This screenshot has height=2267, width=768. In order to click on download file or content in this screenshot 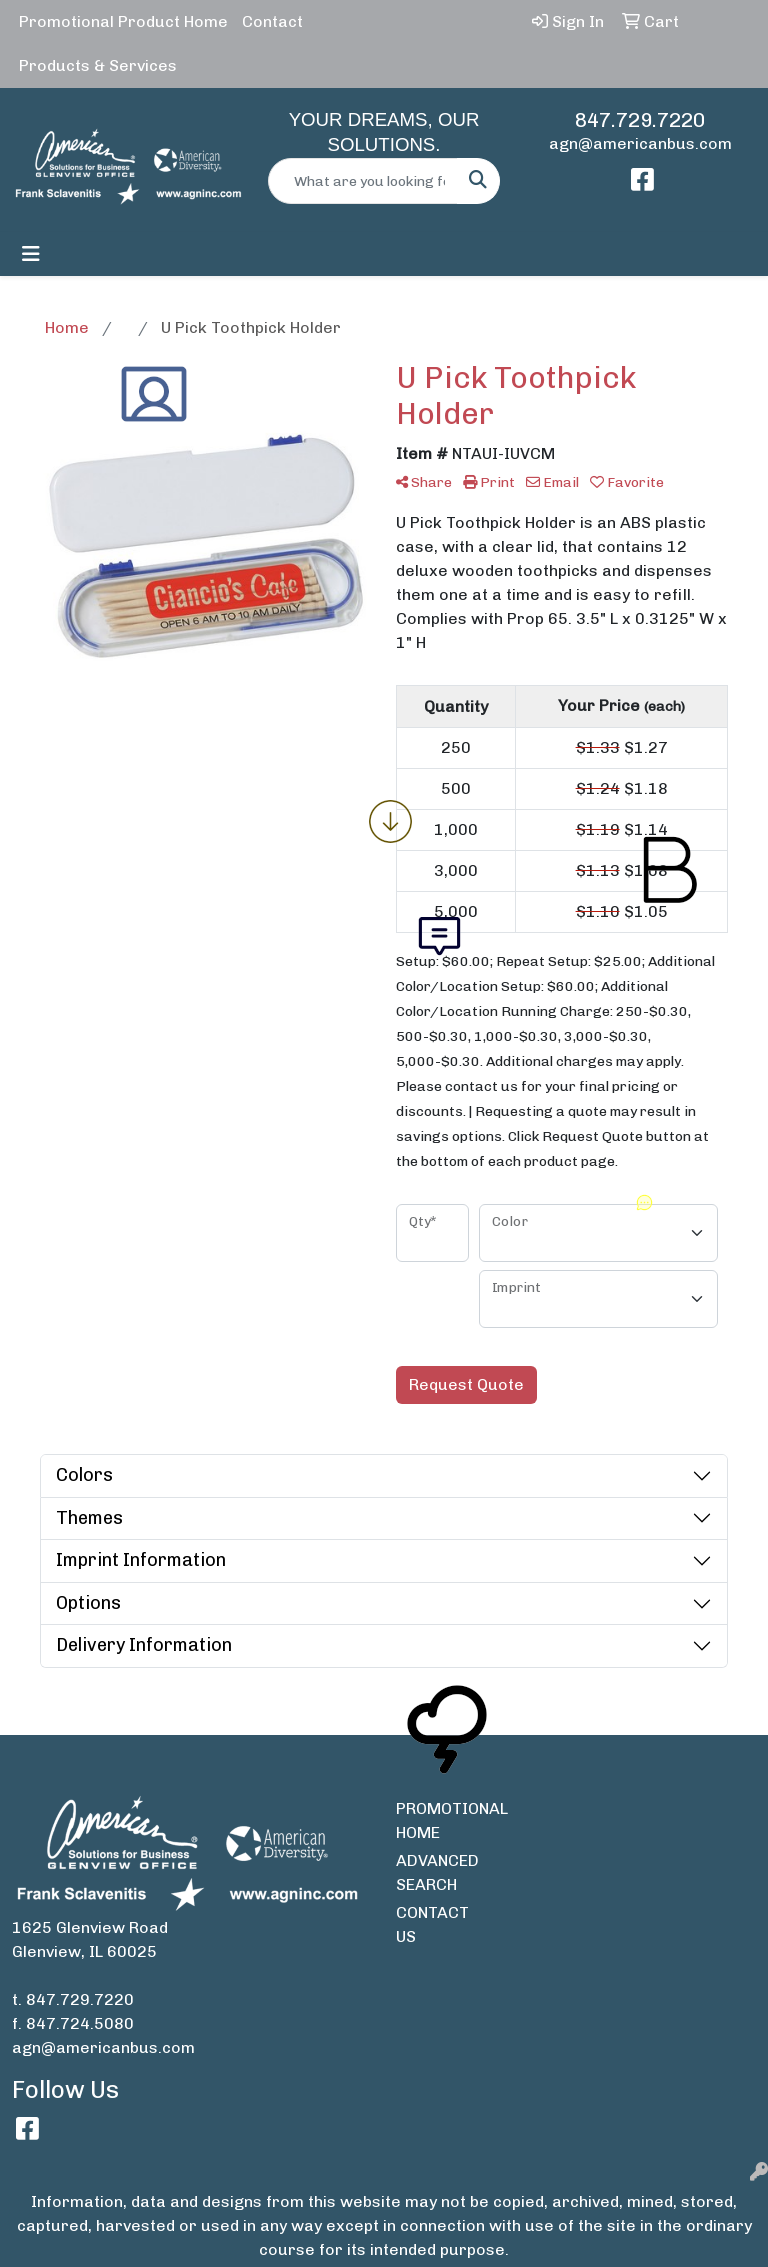, I will do `click(390, 821)`.